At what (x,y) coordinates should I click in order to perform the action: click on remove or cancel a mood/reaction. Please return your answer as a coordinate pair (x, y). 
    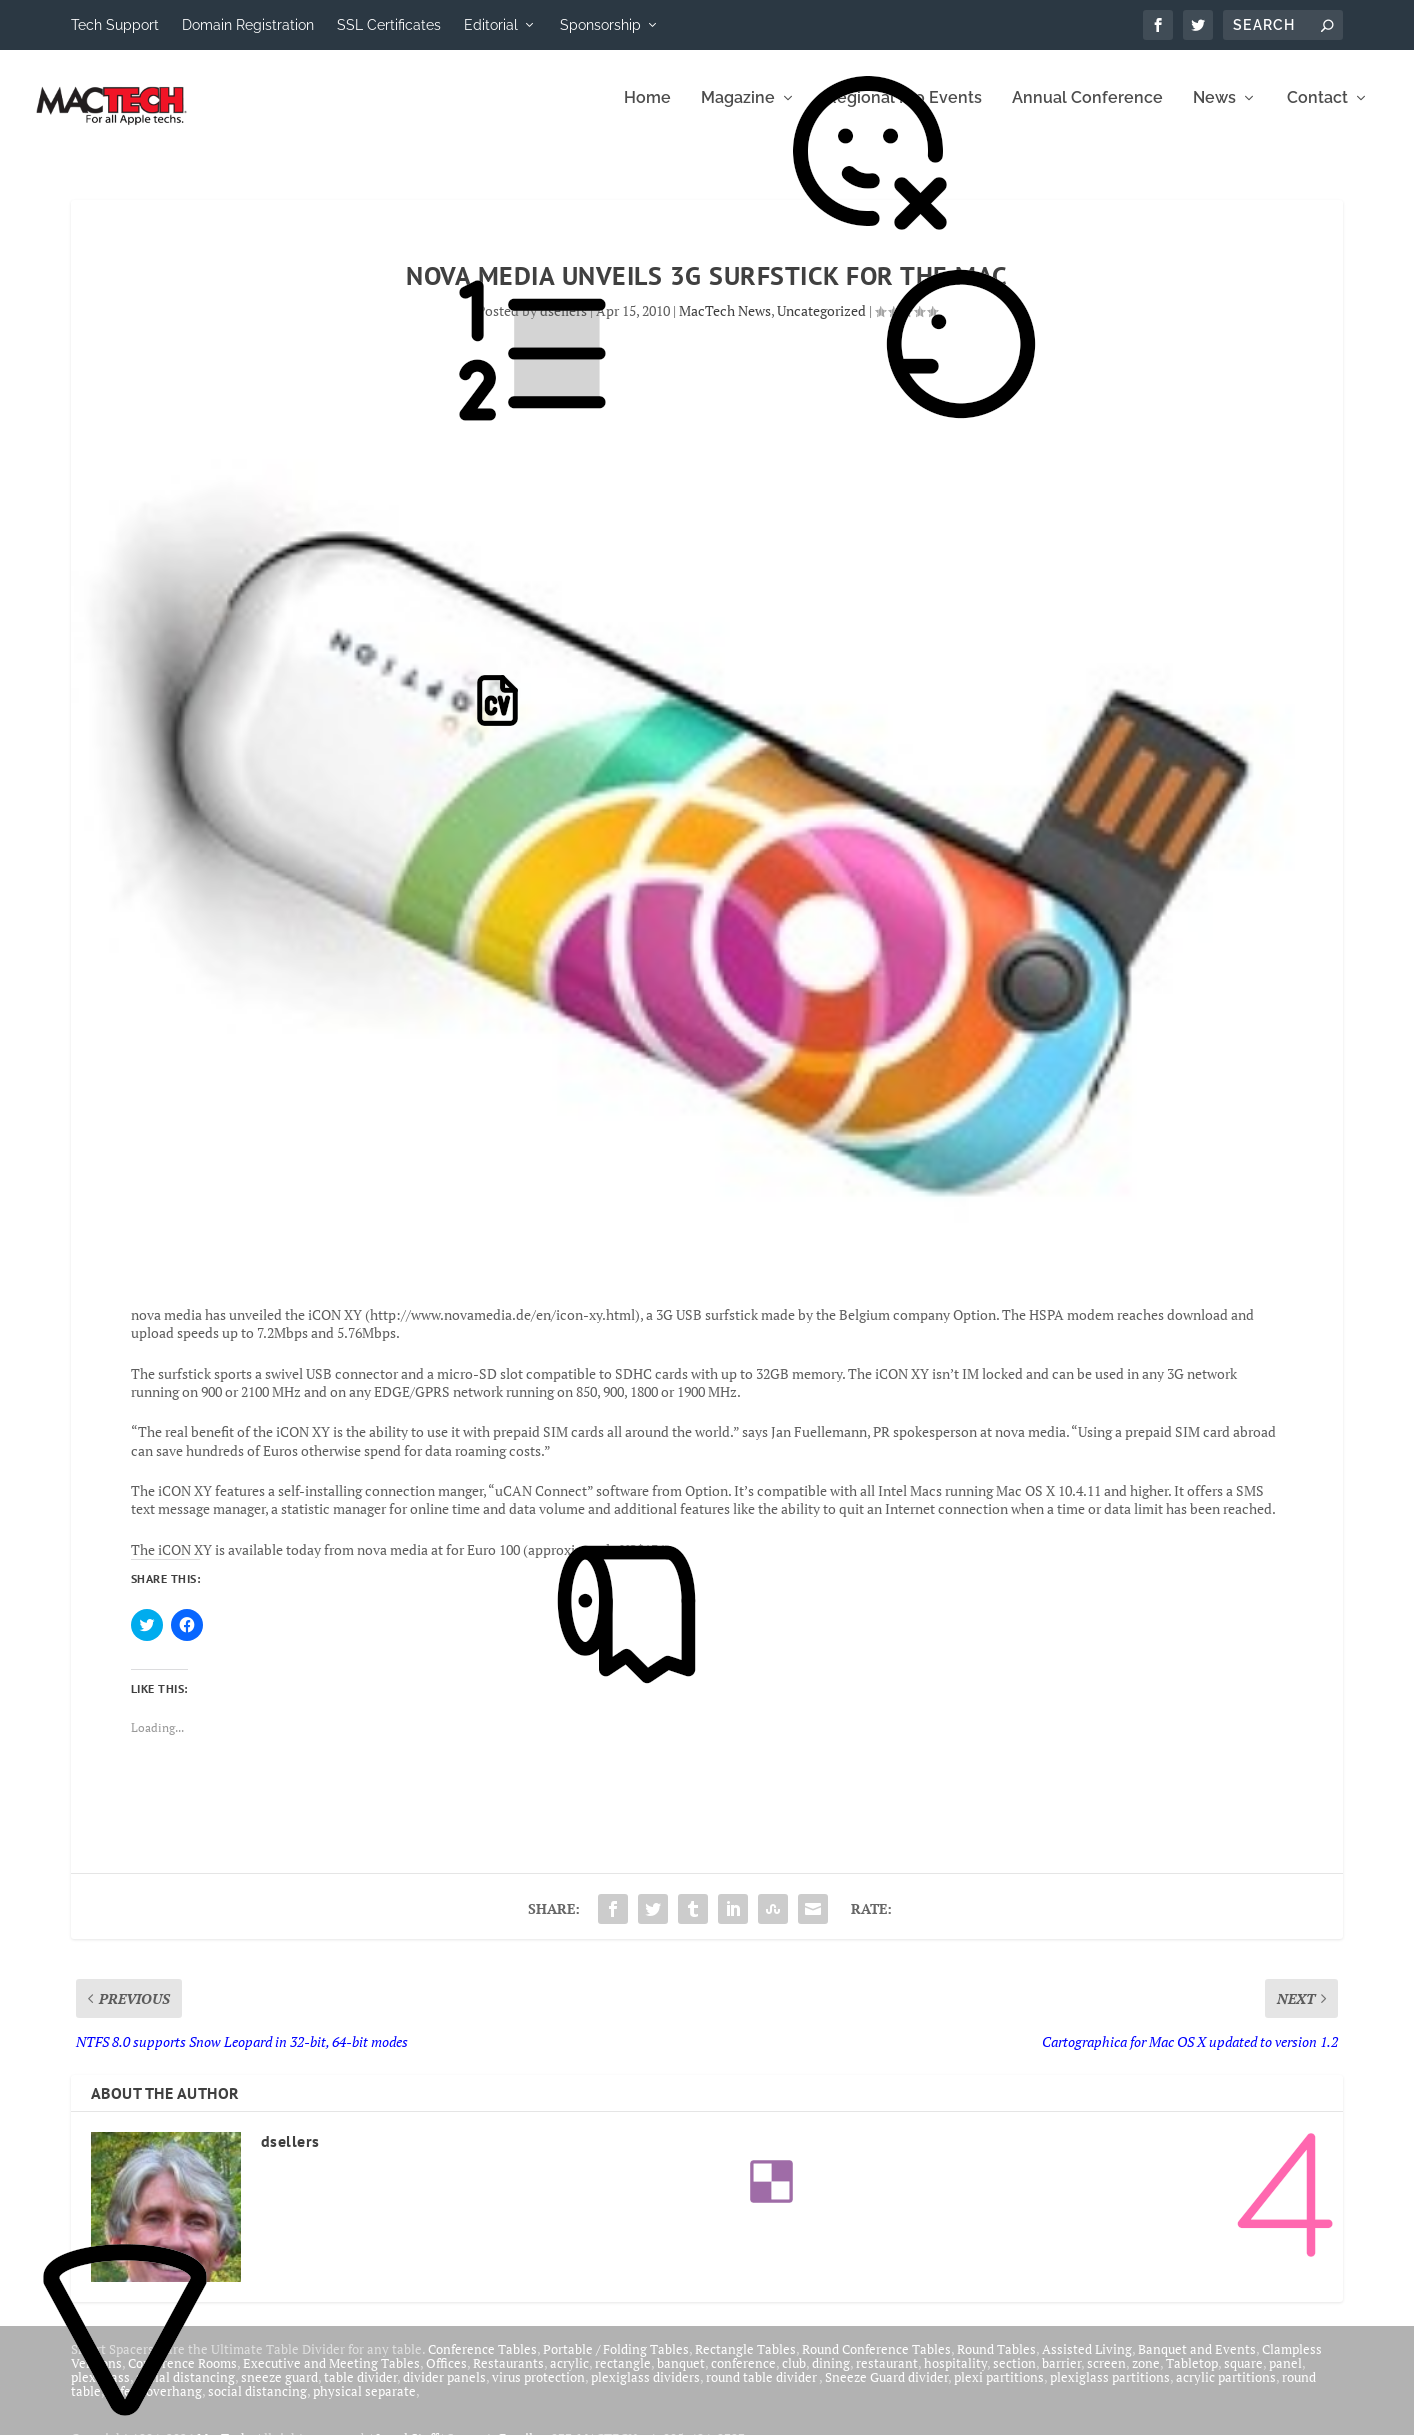
    Looking at the image, I should click on (868, 151).